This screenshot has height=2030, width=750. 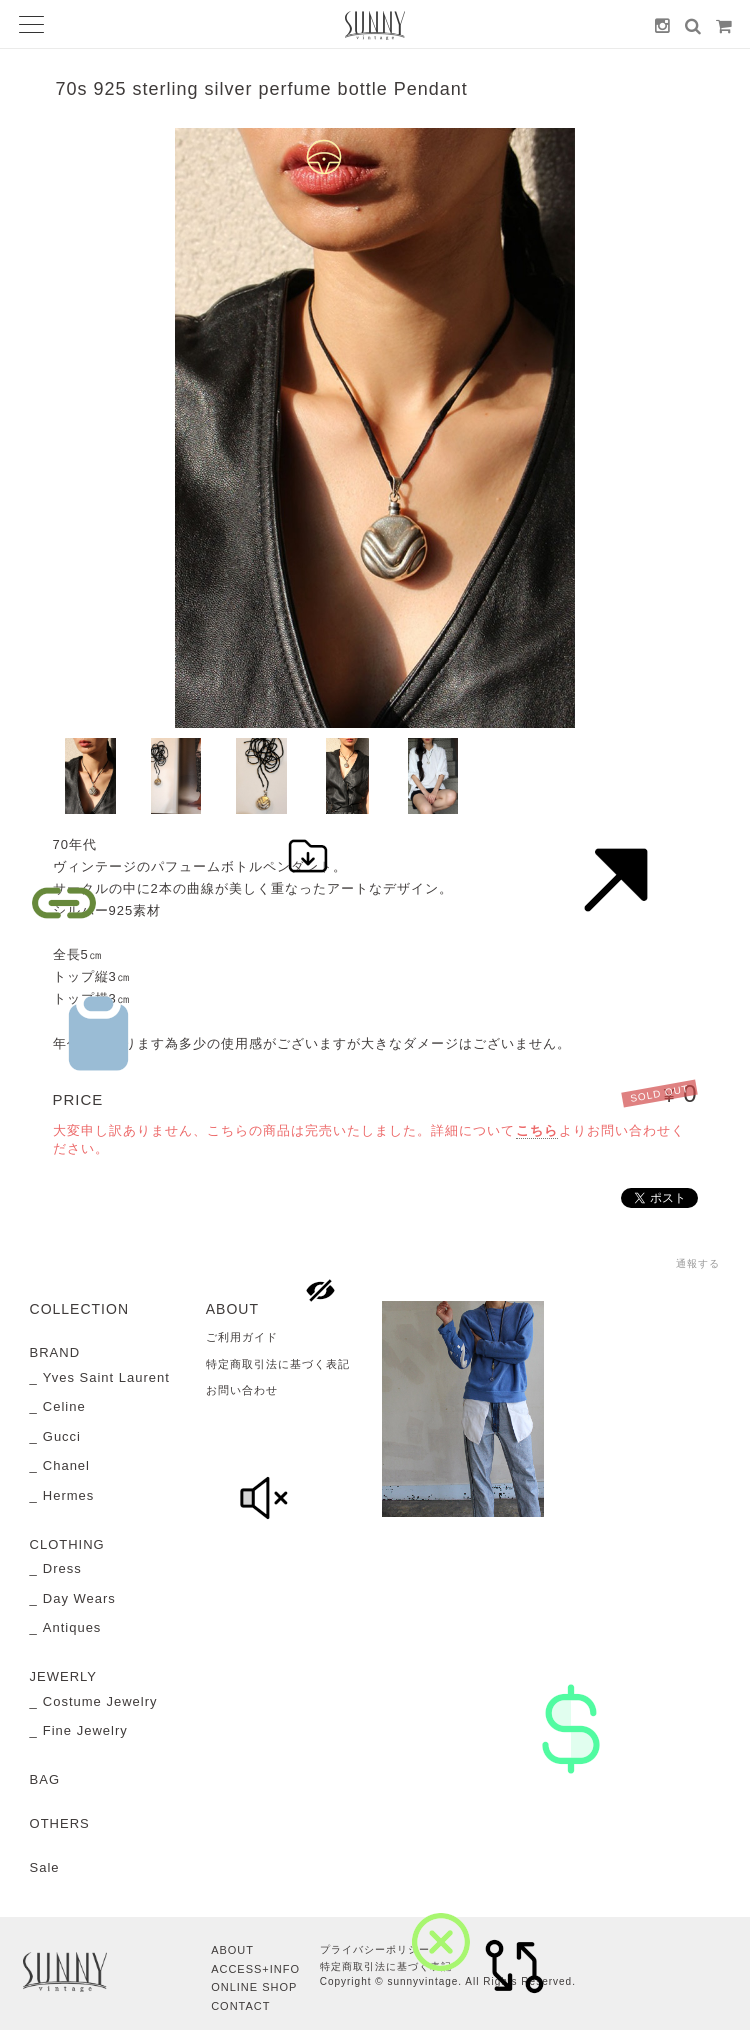 What do you see at coordinates (64, 903) in the screenshot?
I see `copy link to clipboard` at bounding box center [64, 903].